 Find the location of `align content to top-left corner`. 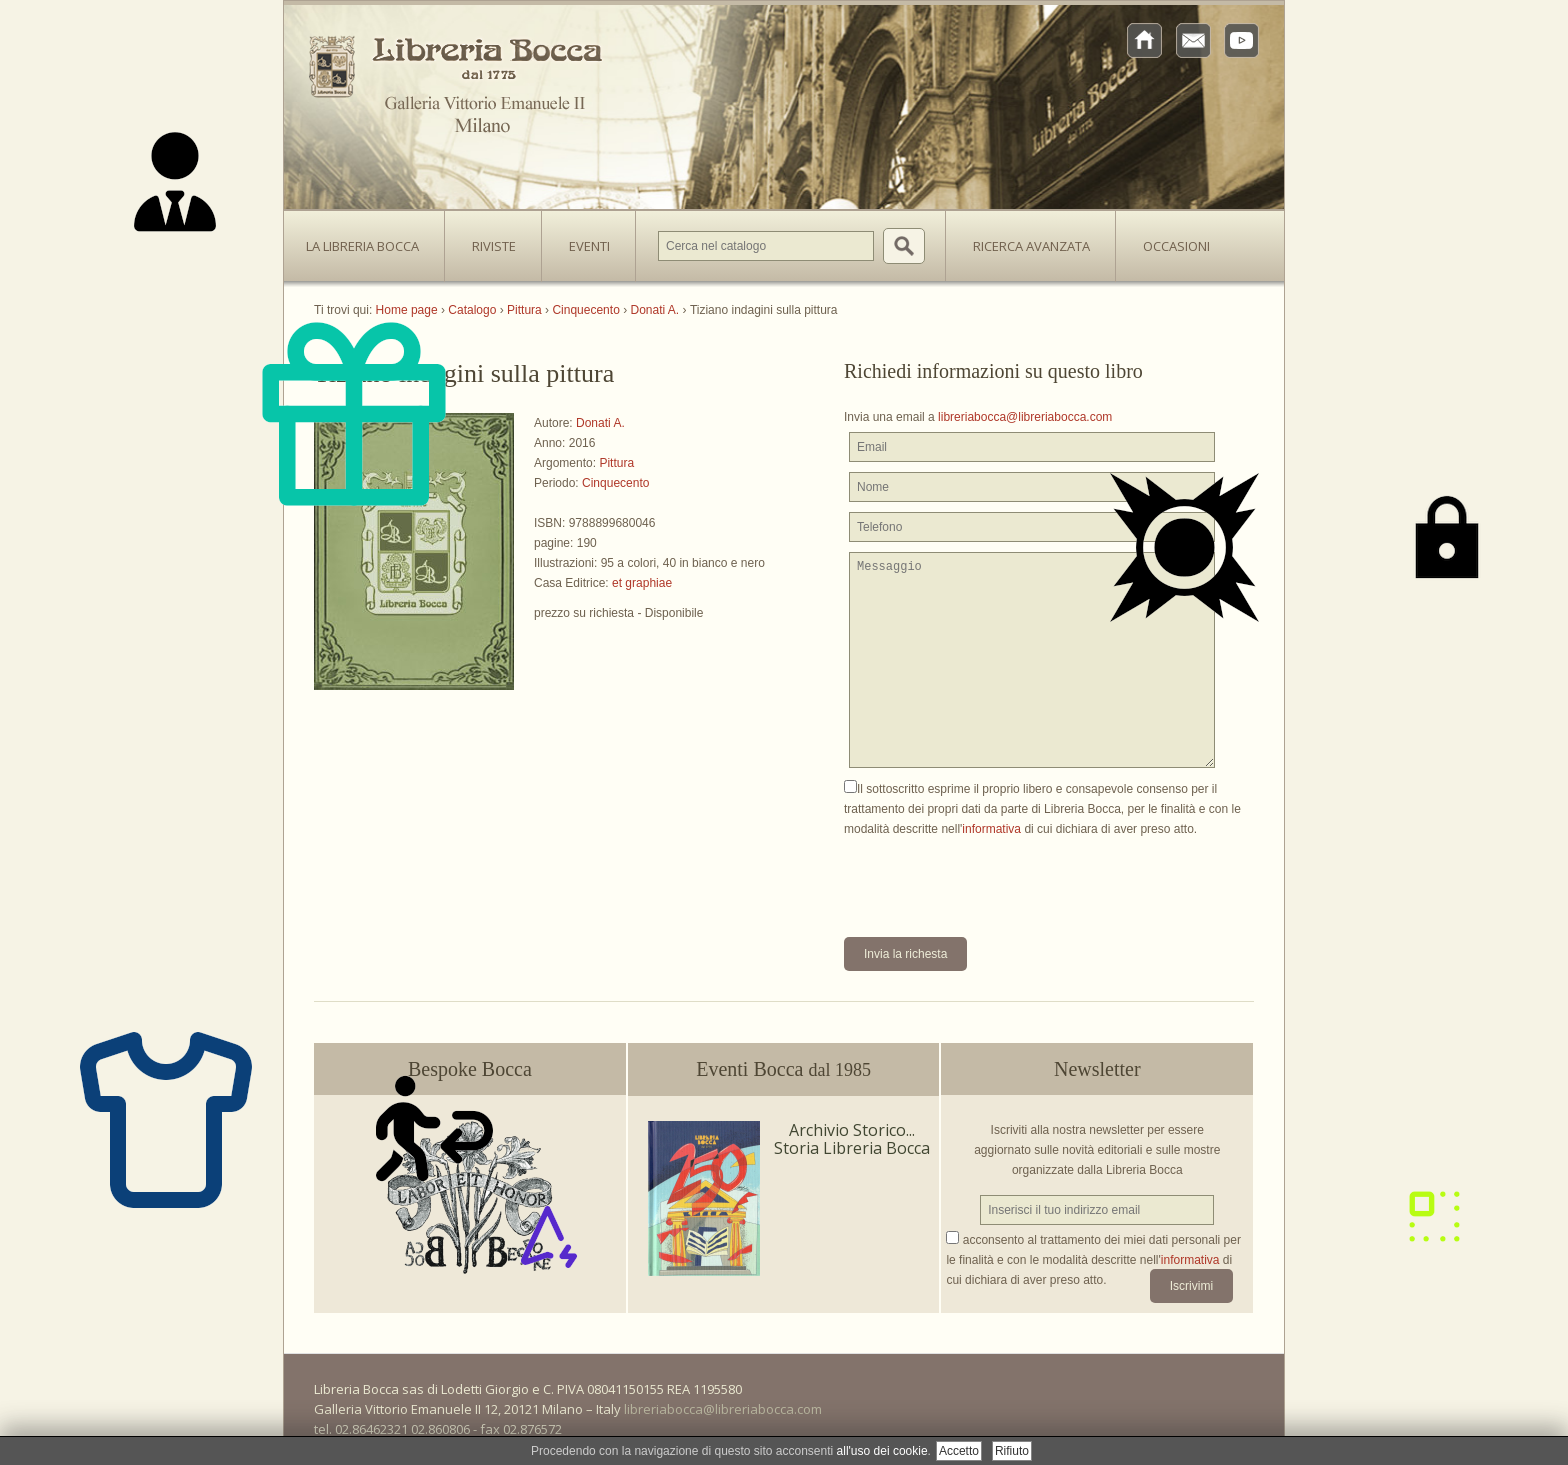

align content to top-left corner is located at coordinates (1434, 1216).